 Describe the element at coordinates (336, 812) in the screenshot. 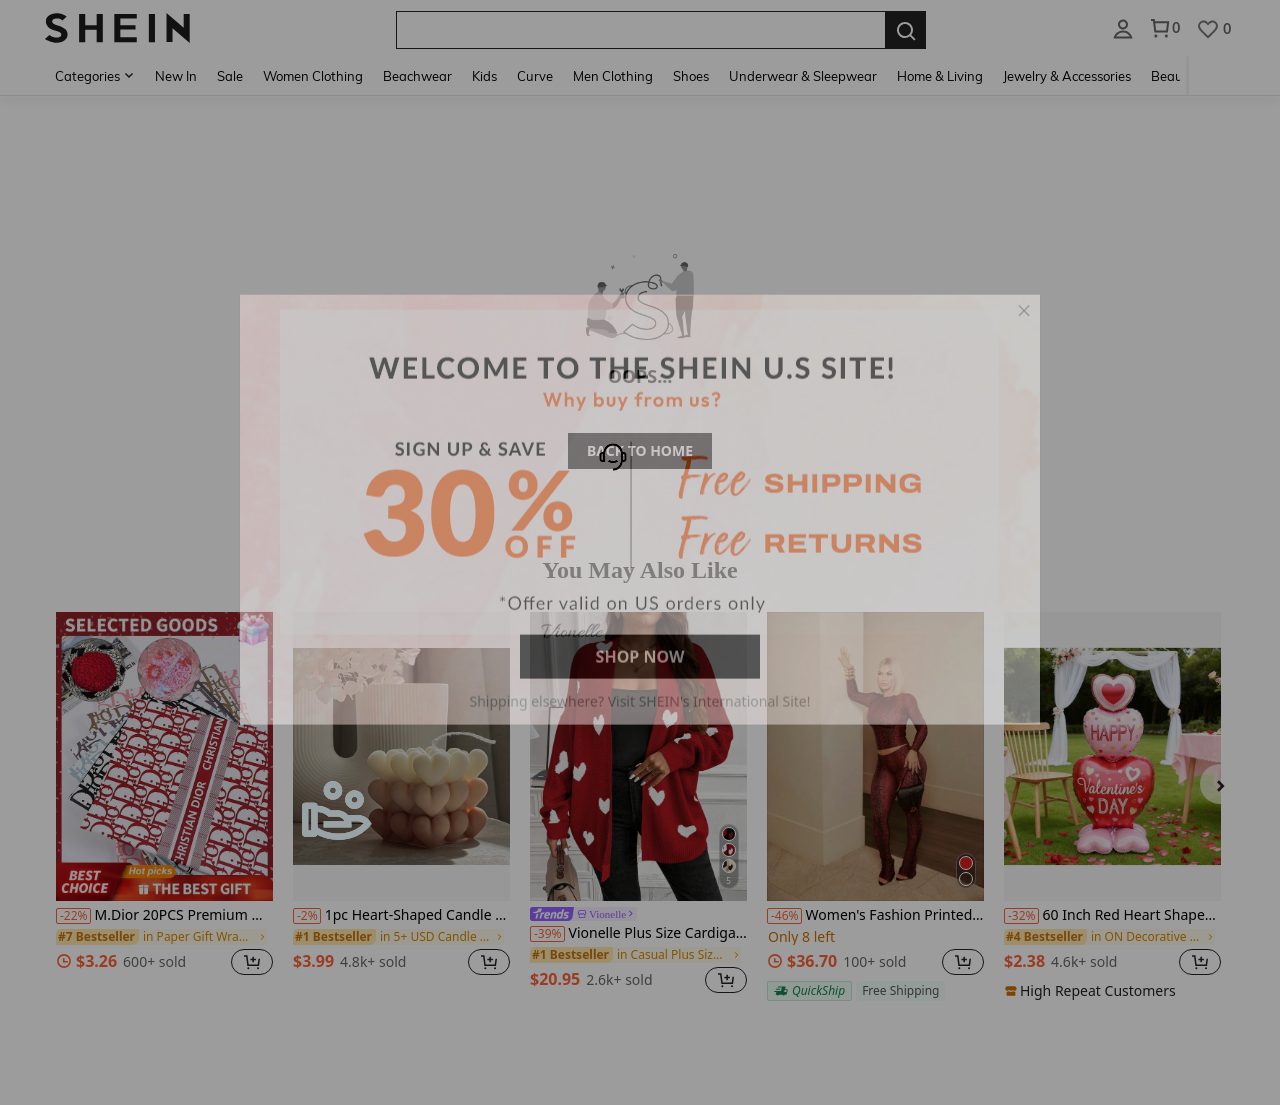

I see `make a payment or tip` at that location.